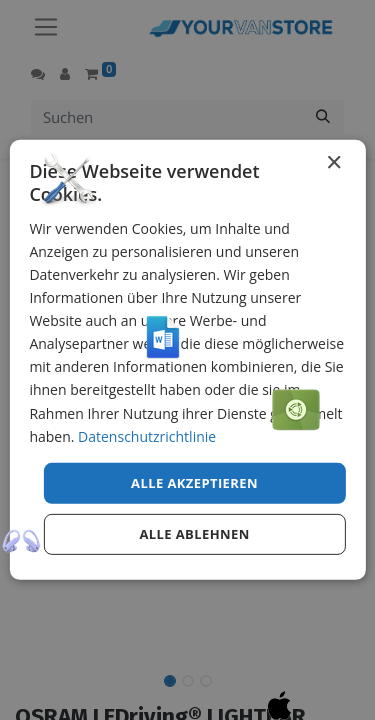  What do you see at coordinates (21, 542) in the screenshot?
I see `connect beats wireless earbuds via bluetooth` at bounding box center [21, 542].